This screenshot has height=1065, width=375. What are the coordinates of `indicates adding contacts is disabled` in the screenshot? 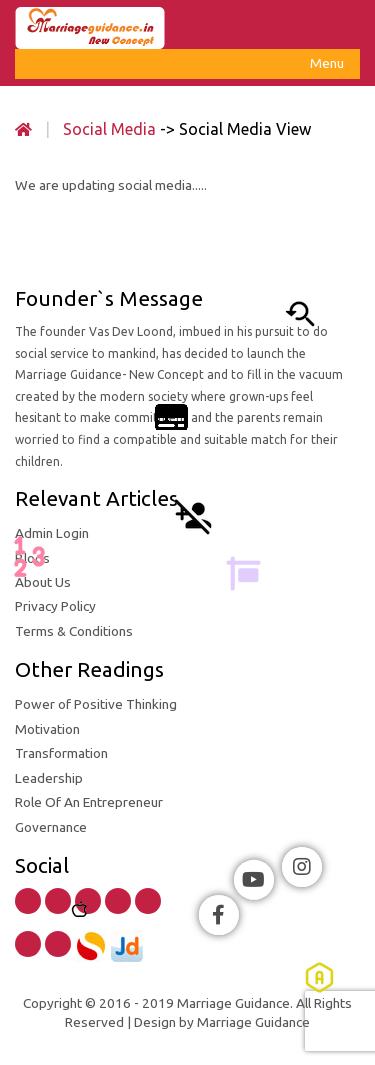 It's located at (193, 515).